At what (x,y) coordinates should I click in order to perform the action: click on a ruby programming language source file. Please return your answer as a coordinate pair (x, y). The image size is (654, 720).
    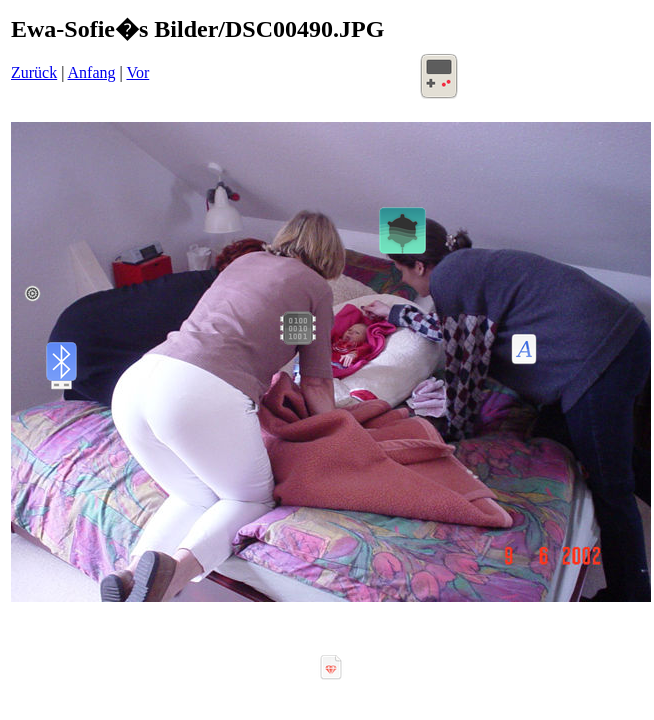
    Looking at the image, I should click on (331, 667).